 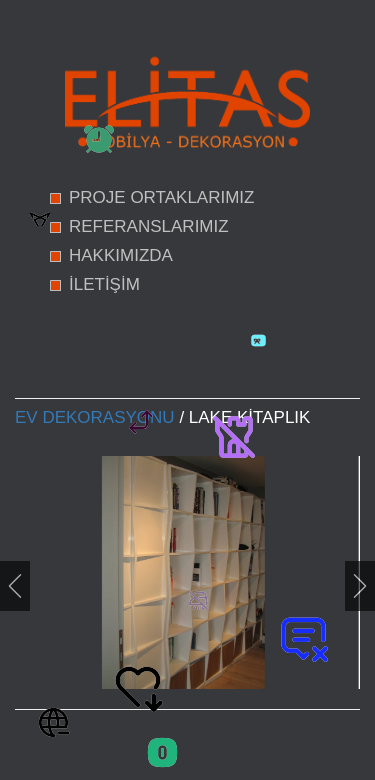 What do you see at coordinates (40, 219) in the screenshot?
I see `cupra brand logo` at bounding box center [40, 219].